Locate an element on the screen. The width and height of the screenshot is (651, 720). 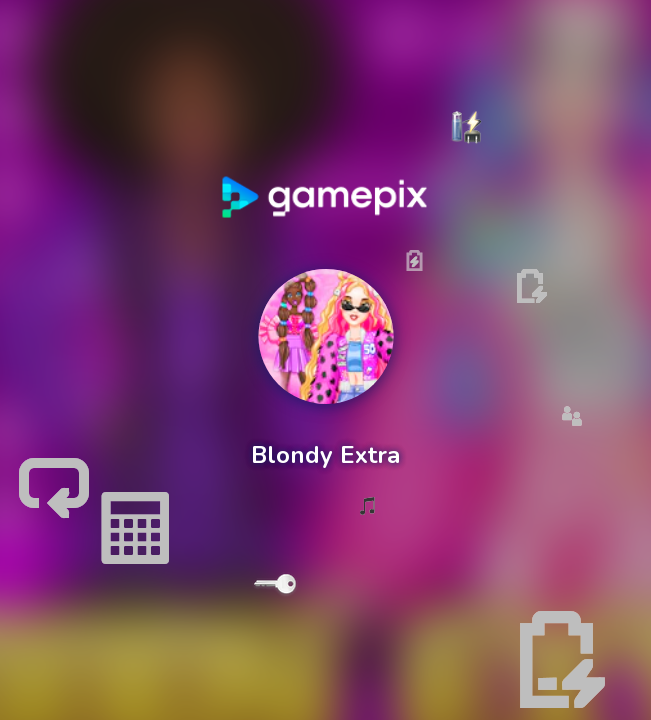
manage user accounts is located at coordinates (572, 416).